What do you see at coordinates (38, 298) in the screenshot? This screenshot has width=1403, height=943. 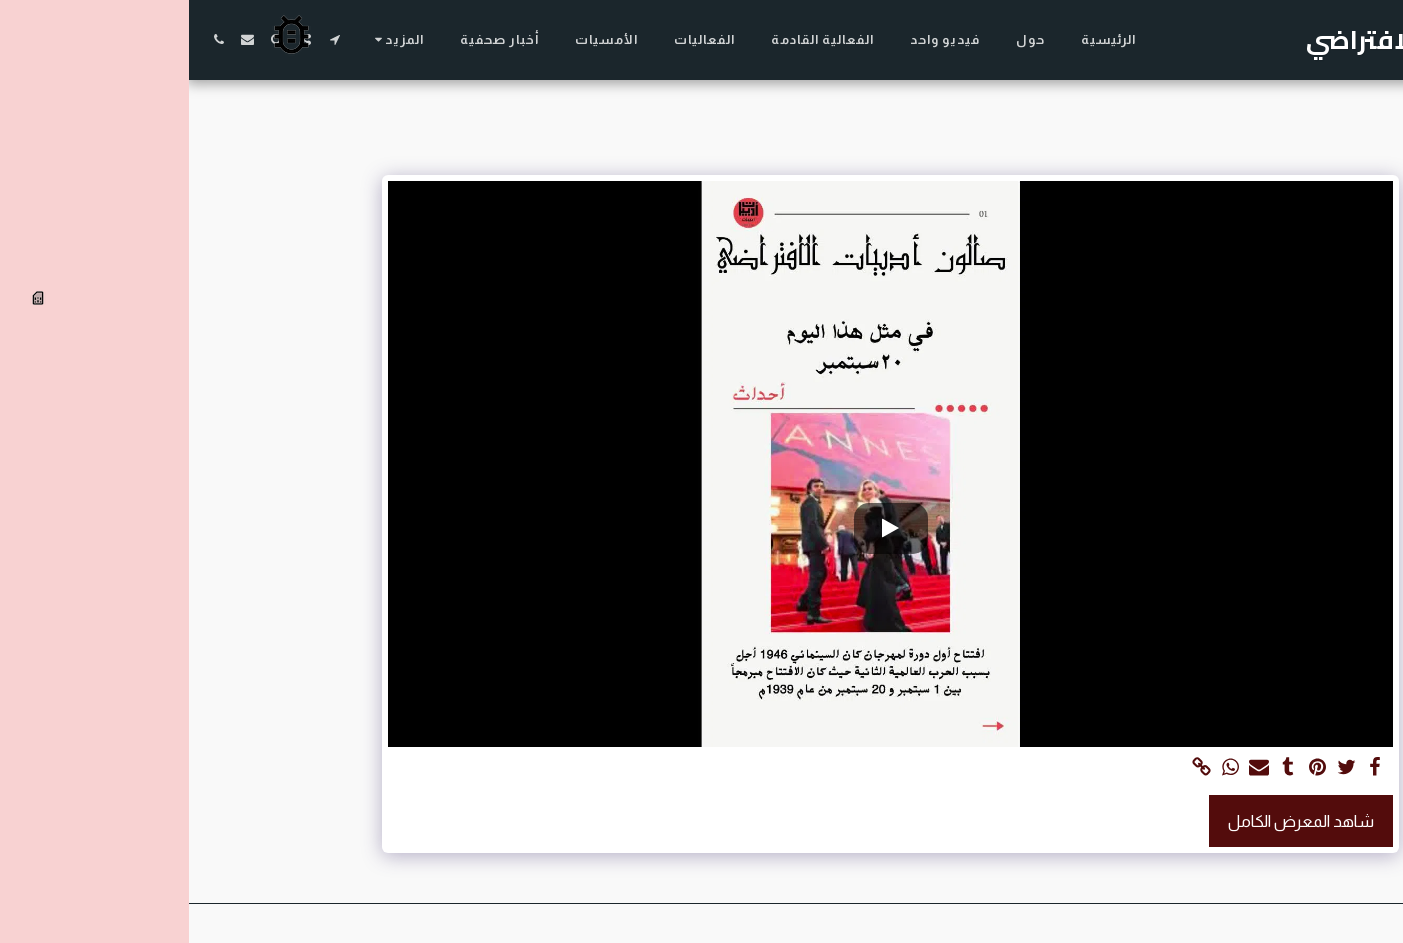 I see `view sim card information` at bounding box center [38, 298].